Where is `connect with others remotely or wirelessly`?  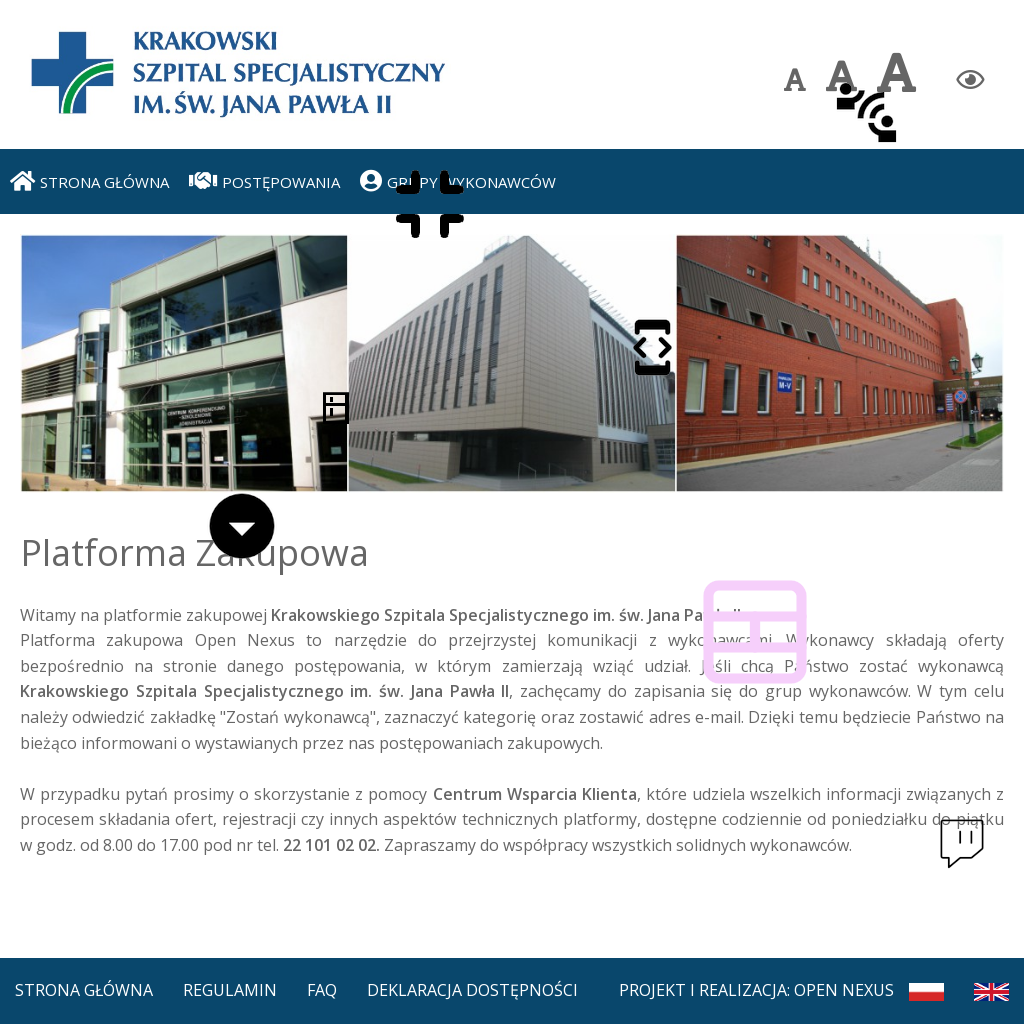 connect with others remotely or wirelessly is located at coordinates (866, 112).